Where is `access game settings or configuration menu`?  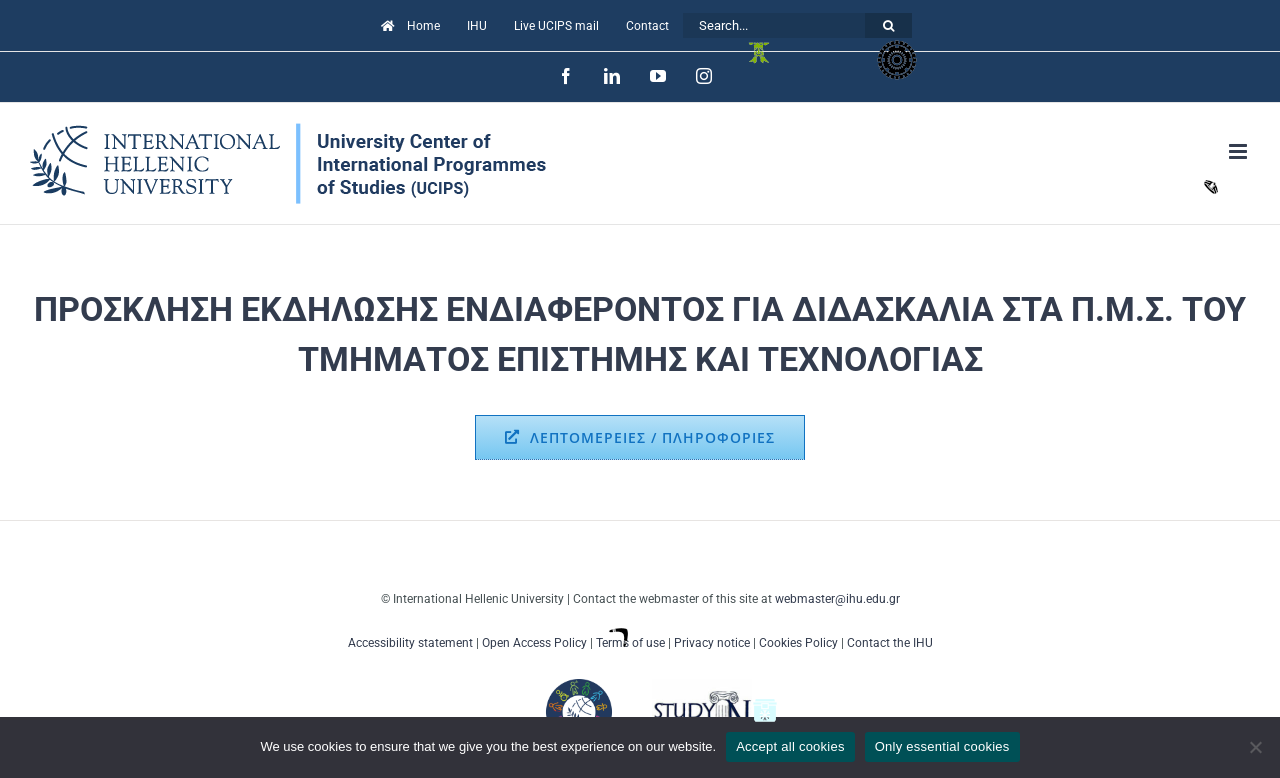 access game settings or configuration menu is located at coordinates (897, 60).